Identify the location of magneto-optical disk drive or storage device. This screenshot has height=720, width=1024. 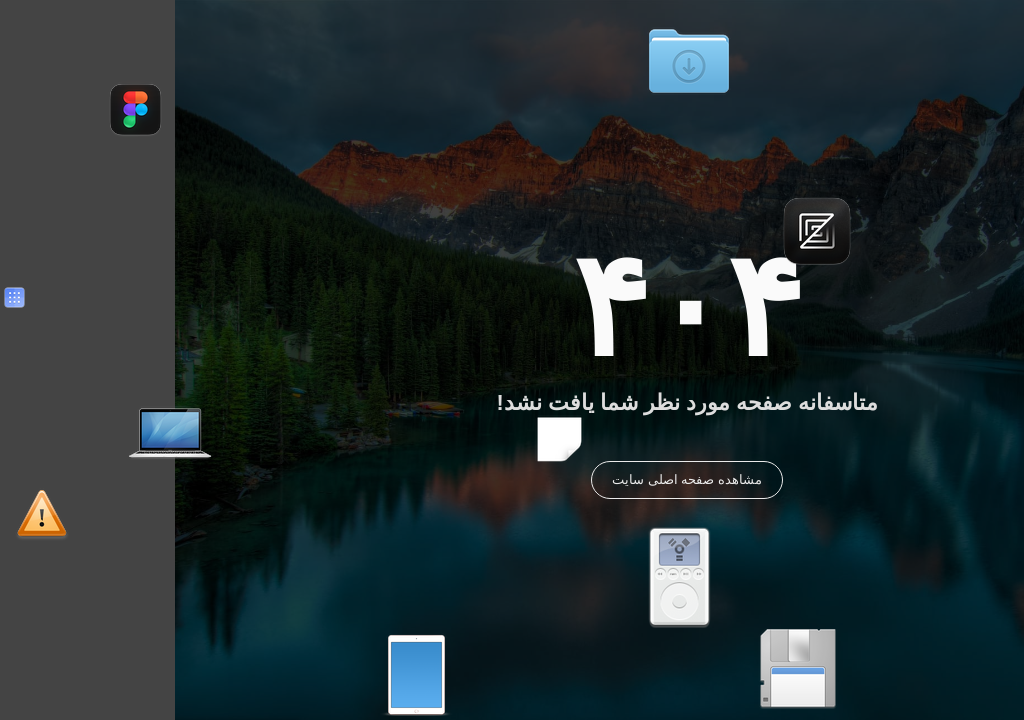
(798, 669).